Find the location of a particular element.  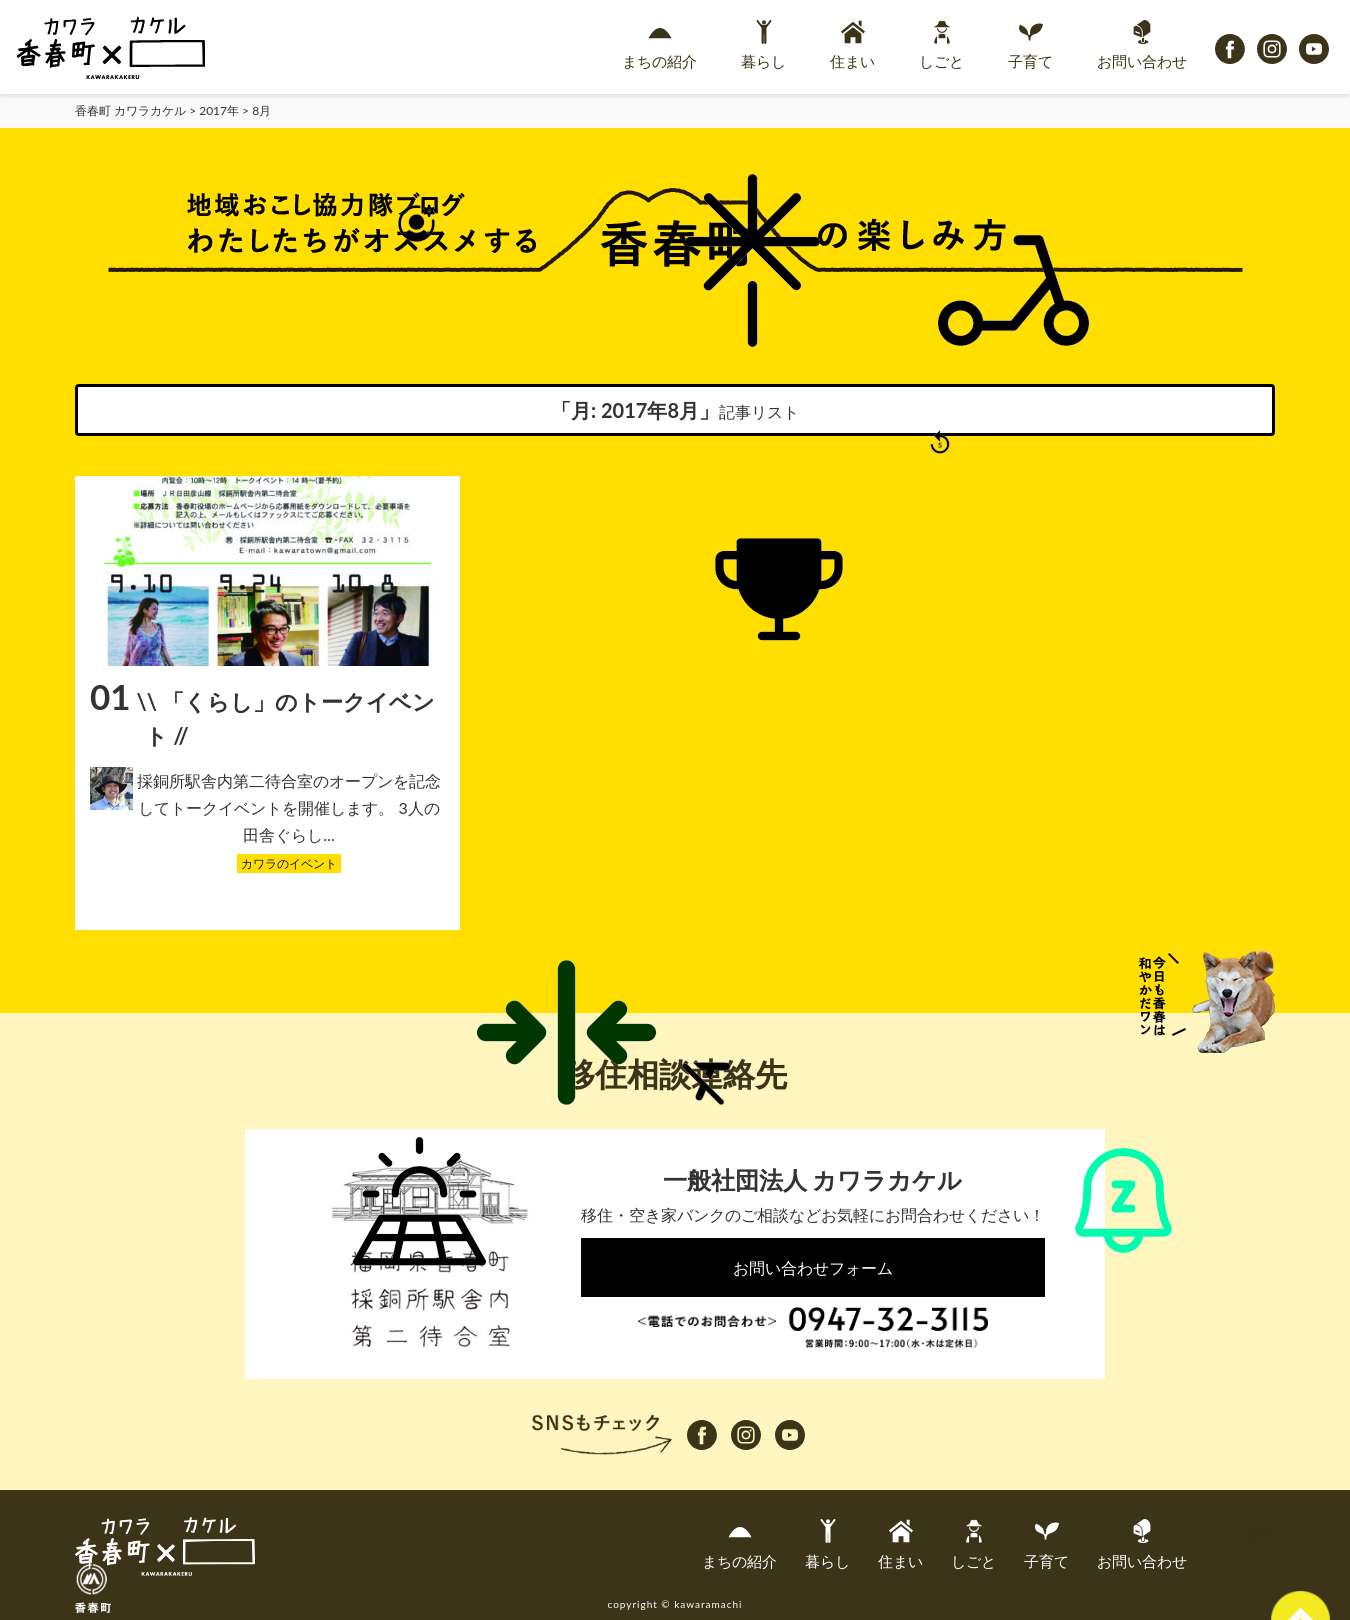

clear text formatting is located at coordinates (708, 1081).